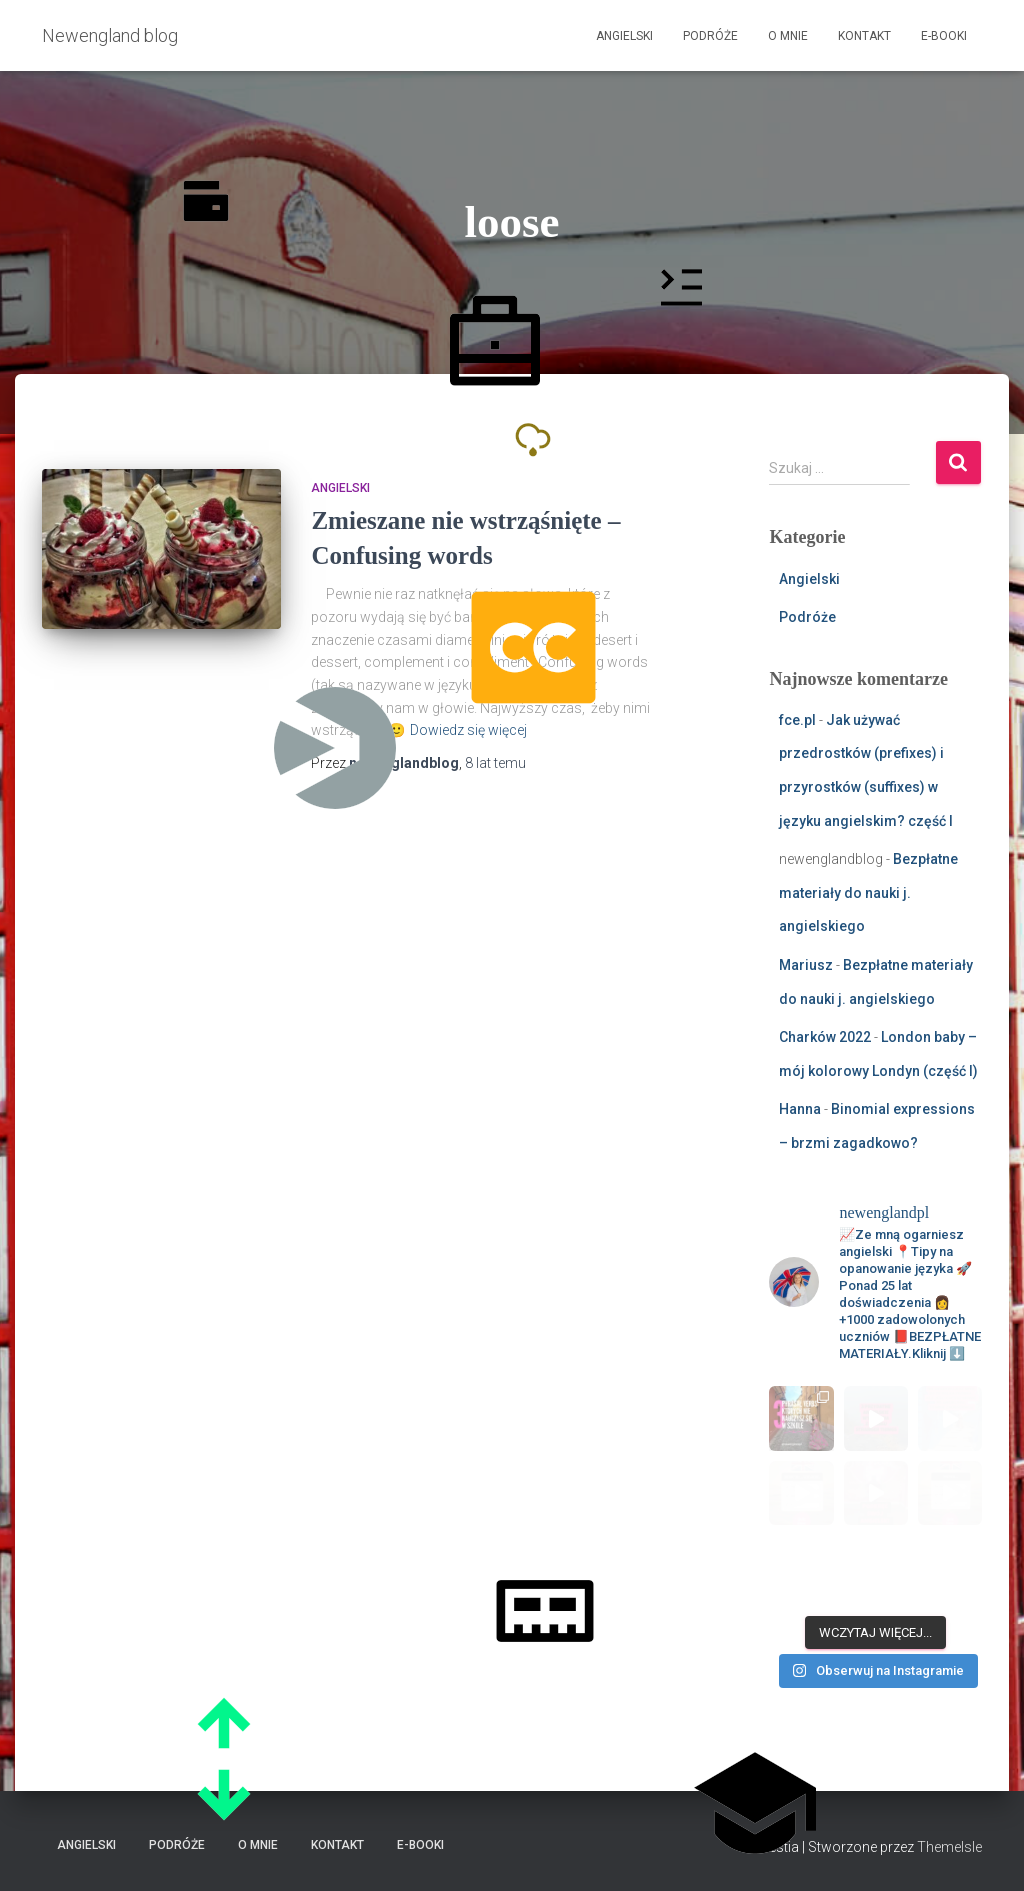 The image size is (1024, 1891). Describe the element at coordinates (681, 287) in the screenshot. I see `collapse the sidebar menu` at that location.